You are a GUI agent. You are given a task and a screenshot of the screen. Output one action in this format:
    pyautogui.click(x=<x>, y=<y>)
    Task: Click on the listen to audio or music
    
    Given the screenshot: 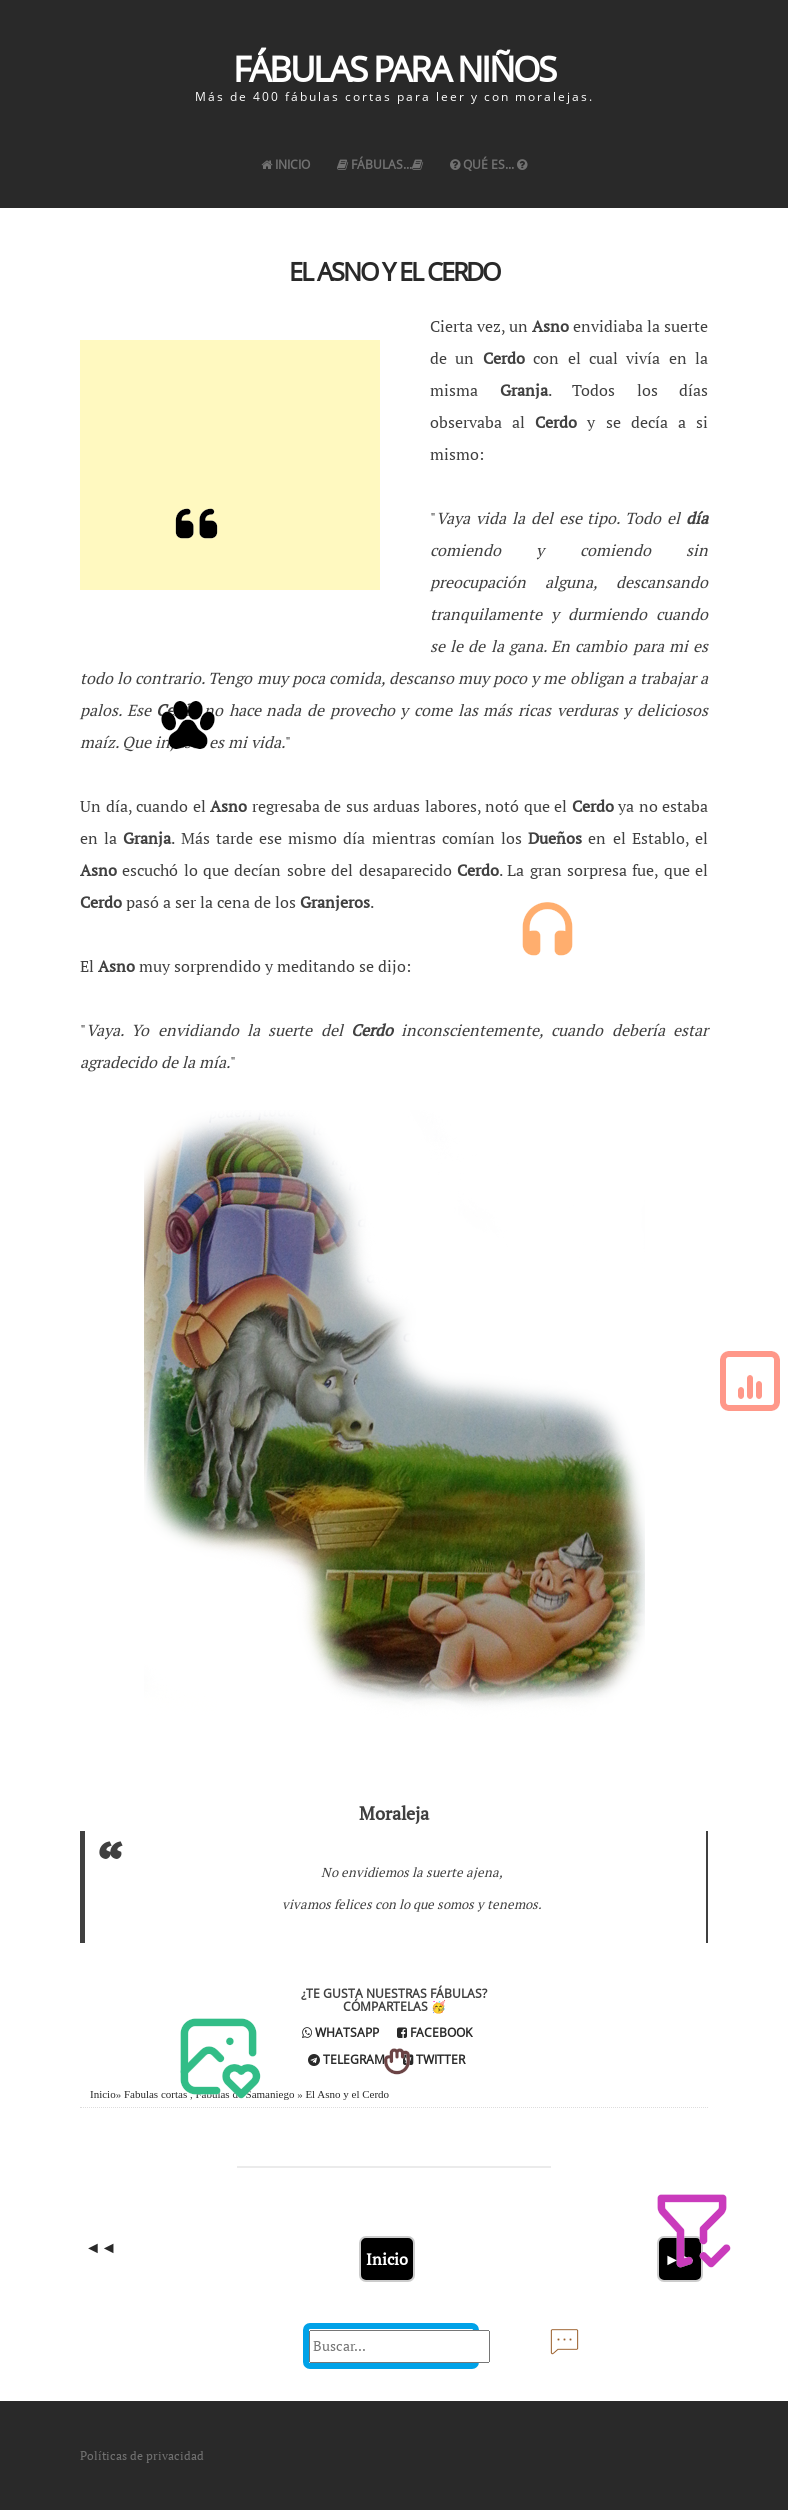 What is the action you would take?
    pyautogui.click(x=547, y=930)
    